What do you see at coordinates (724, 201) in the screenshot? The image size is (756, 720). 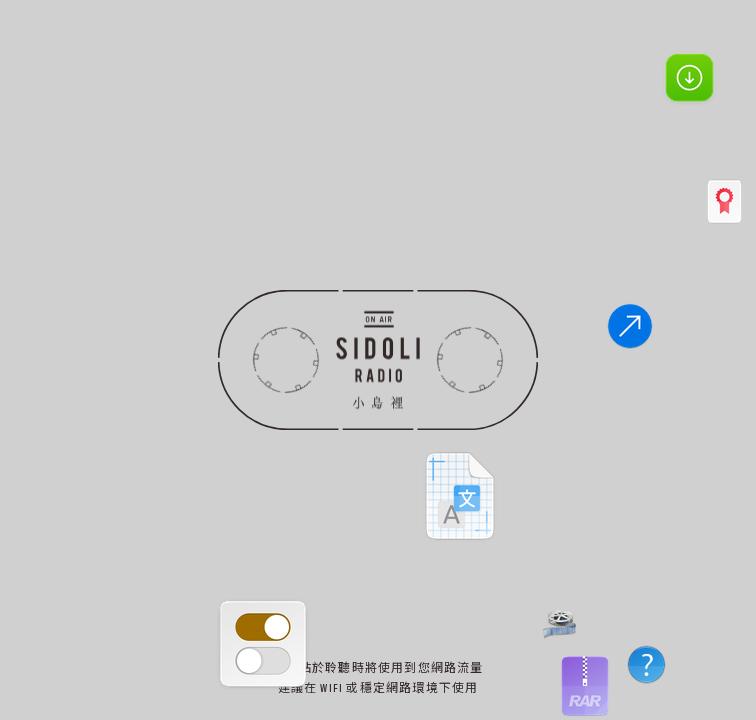 I see `a pkcs7 certificate file or security credential` at bounding box center [724, 201].